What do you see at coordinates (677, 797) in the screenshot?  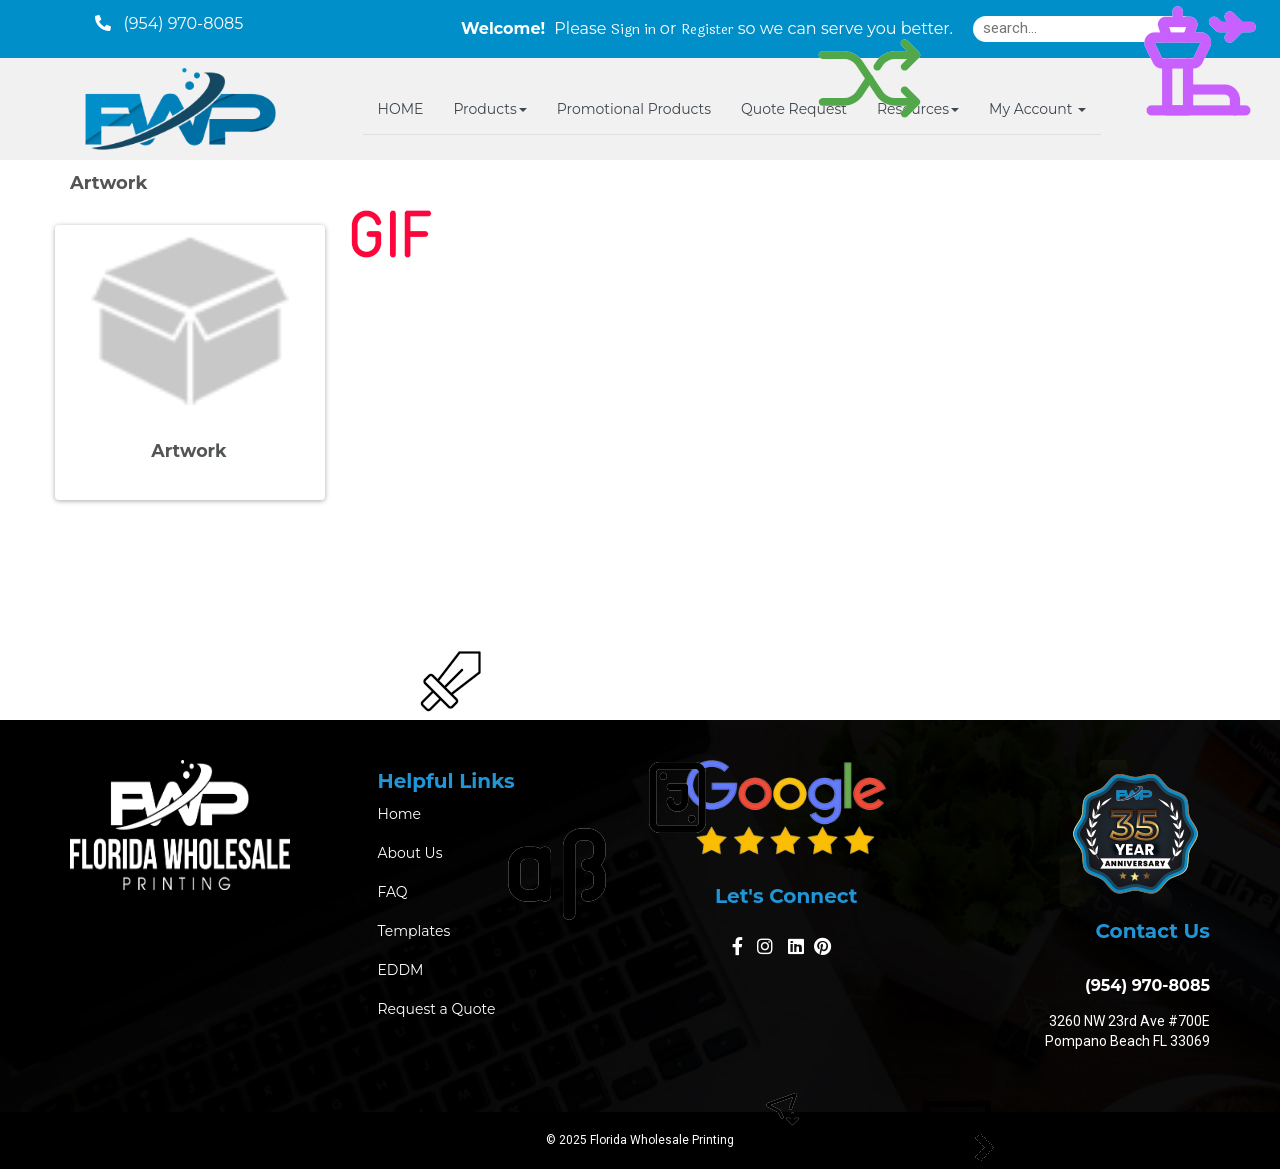 I see `jack playing card in a card game app` at bounding box center [677, 797].